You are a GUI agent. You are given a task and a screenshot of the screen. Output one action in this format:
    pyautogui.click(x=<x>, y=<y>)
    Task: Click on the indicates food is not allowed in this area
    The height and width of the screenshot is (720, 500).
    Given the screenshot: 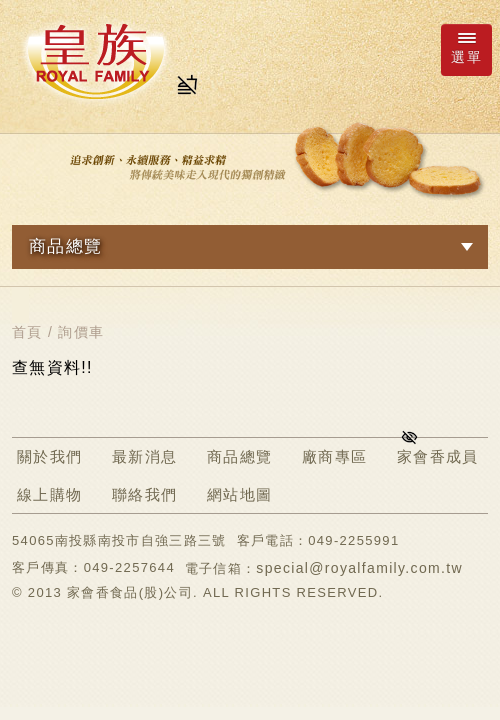 What is the action you would take?
    pyautogui.click(x=187, y=84)
    